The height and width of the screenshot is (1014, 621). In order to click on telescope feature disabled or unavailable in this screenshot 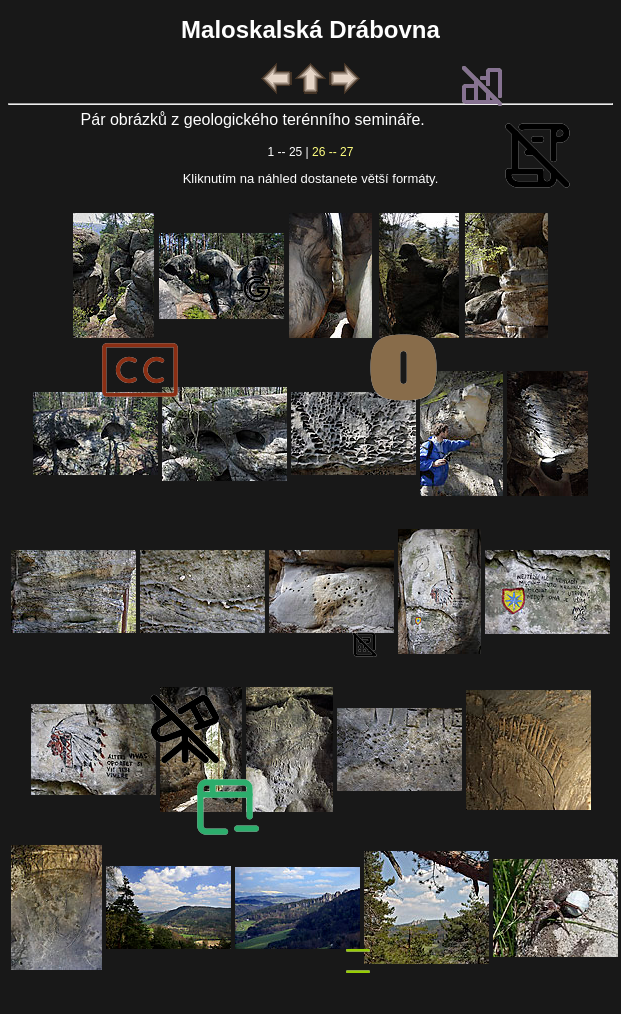, I will do `click(185, 729)`.